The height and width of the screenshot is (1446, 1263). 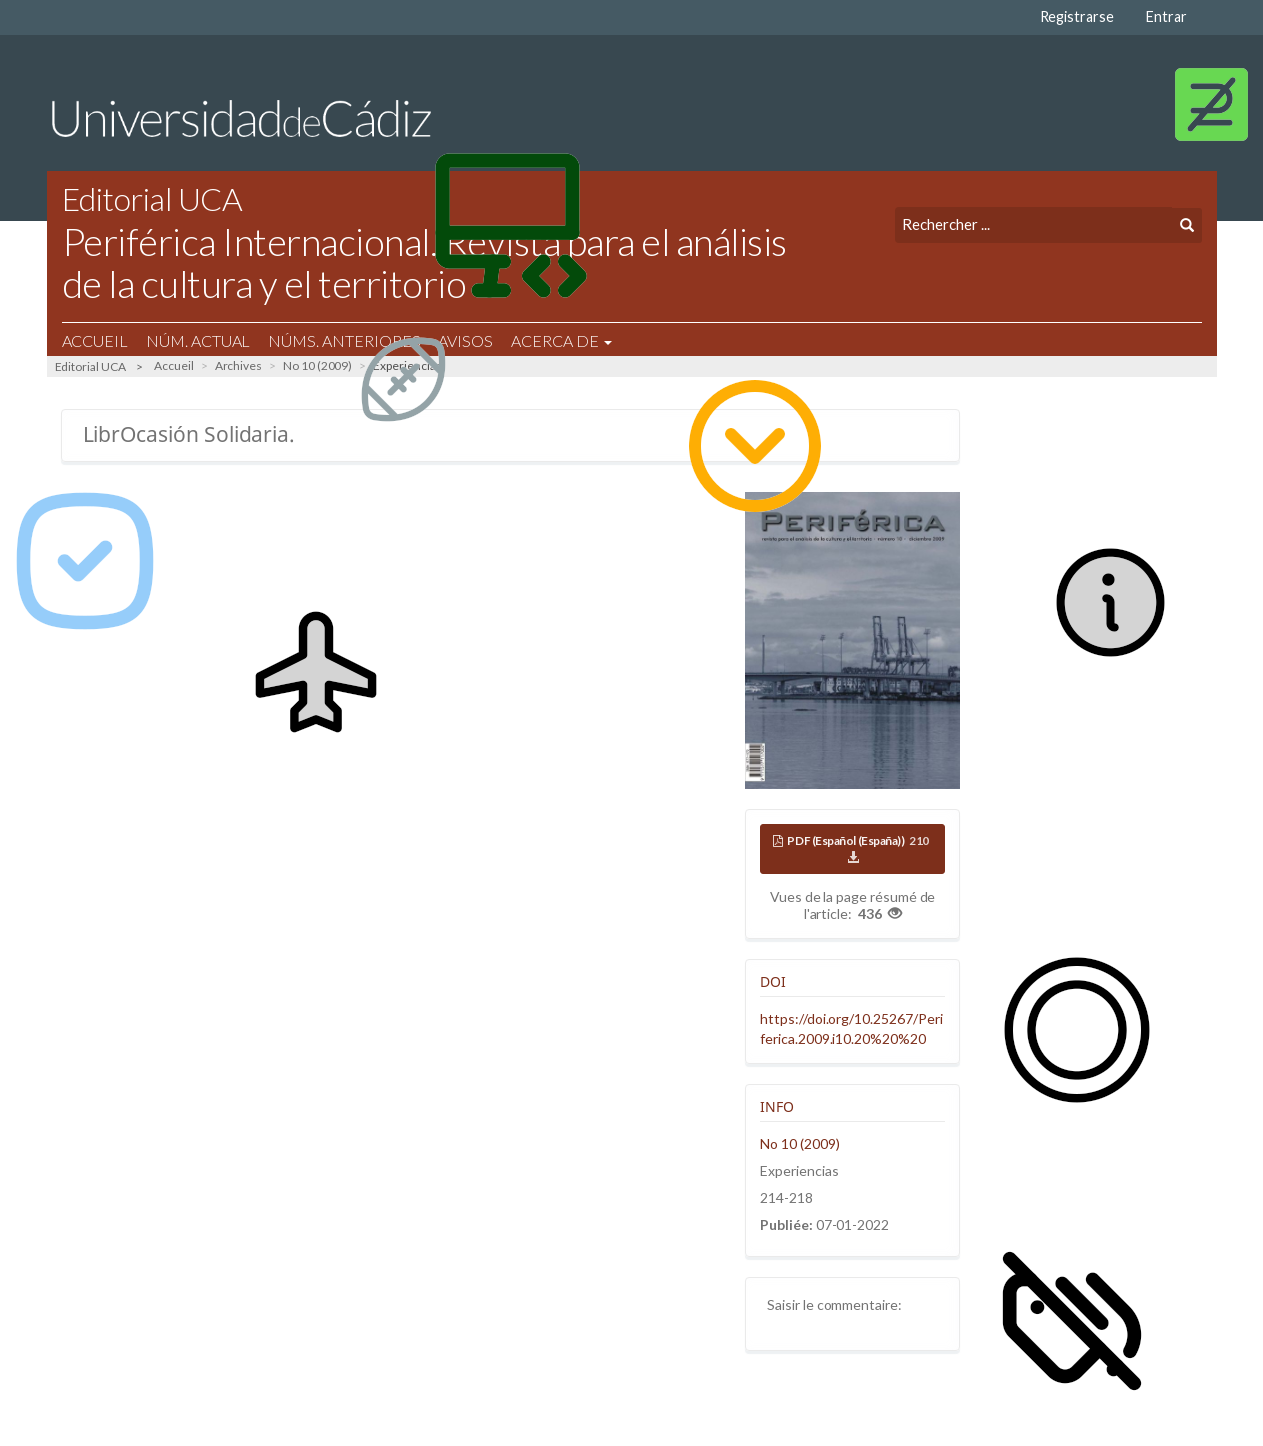 What do you see at coordinates (1072, 1321) in the screenshot?
I see `disable or remove tags` at bounding box center [1072, 1321].